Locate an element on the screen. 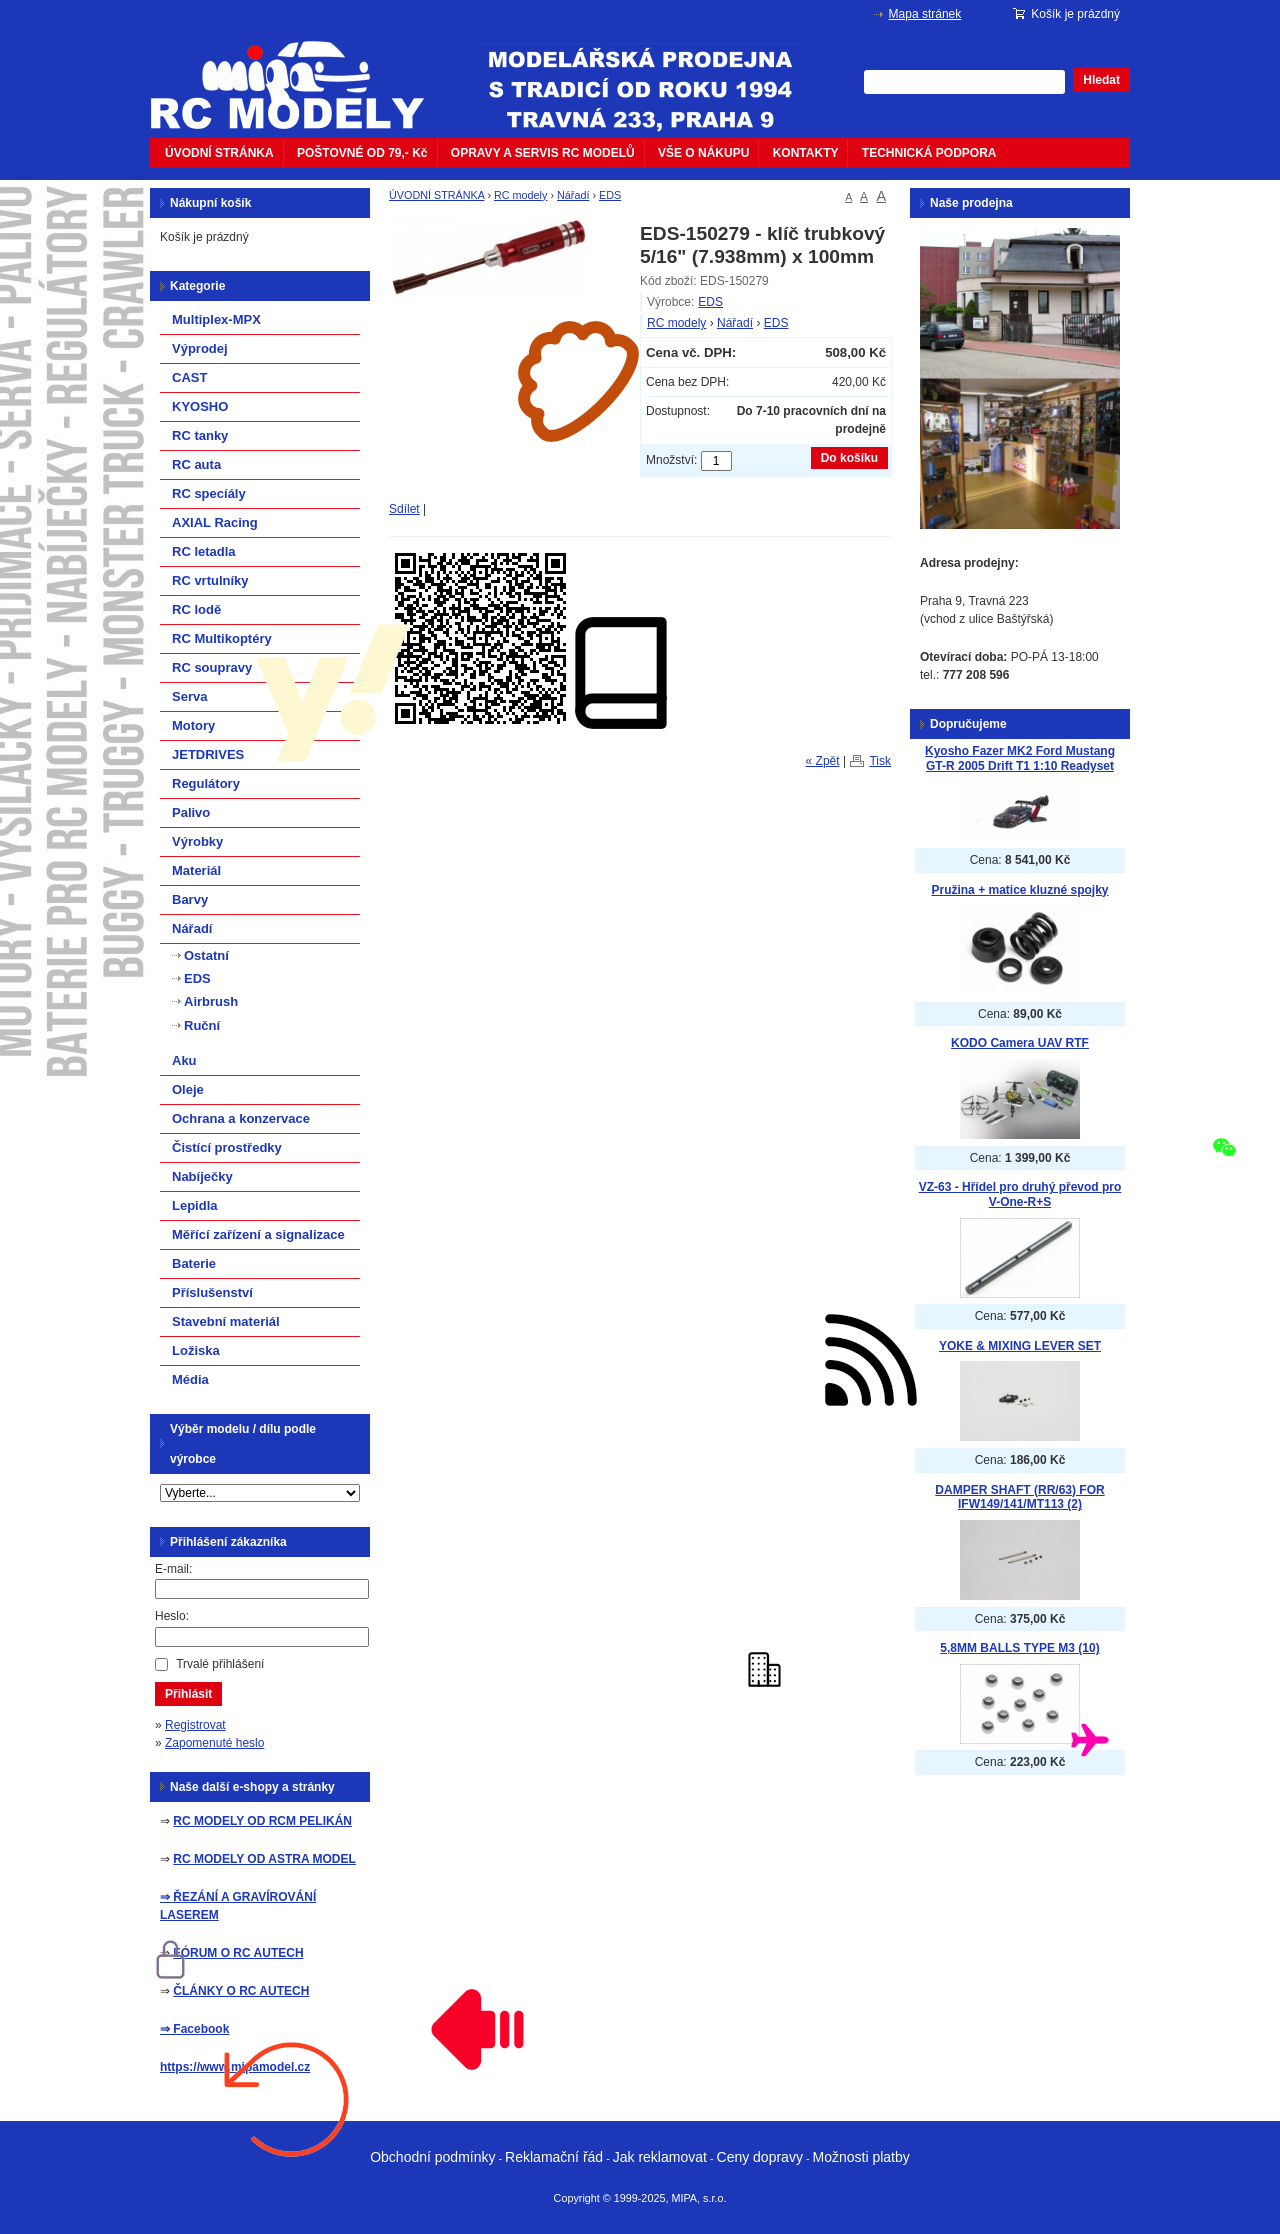 Image resolution: width=1280 pixels, height=2234 pixels. indicates strong connection or low ping is located at coordinates (871, 1360).